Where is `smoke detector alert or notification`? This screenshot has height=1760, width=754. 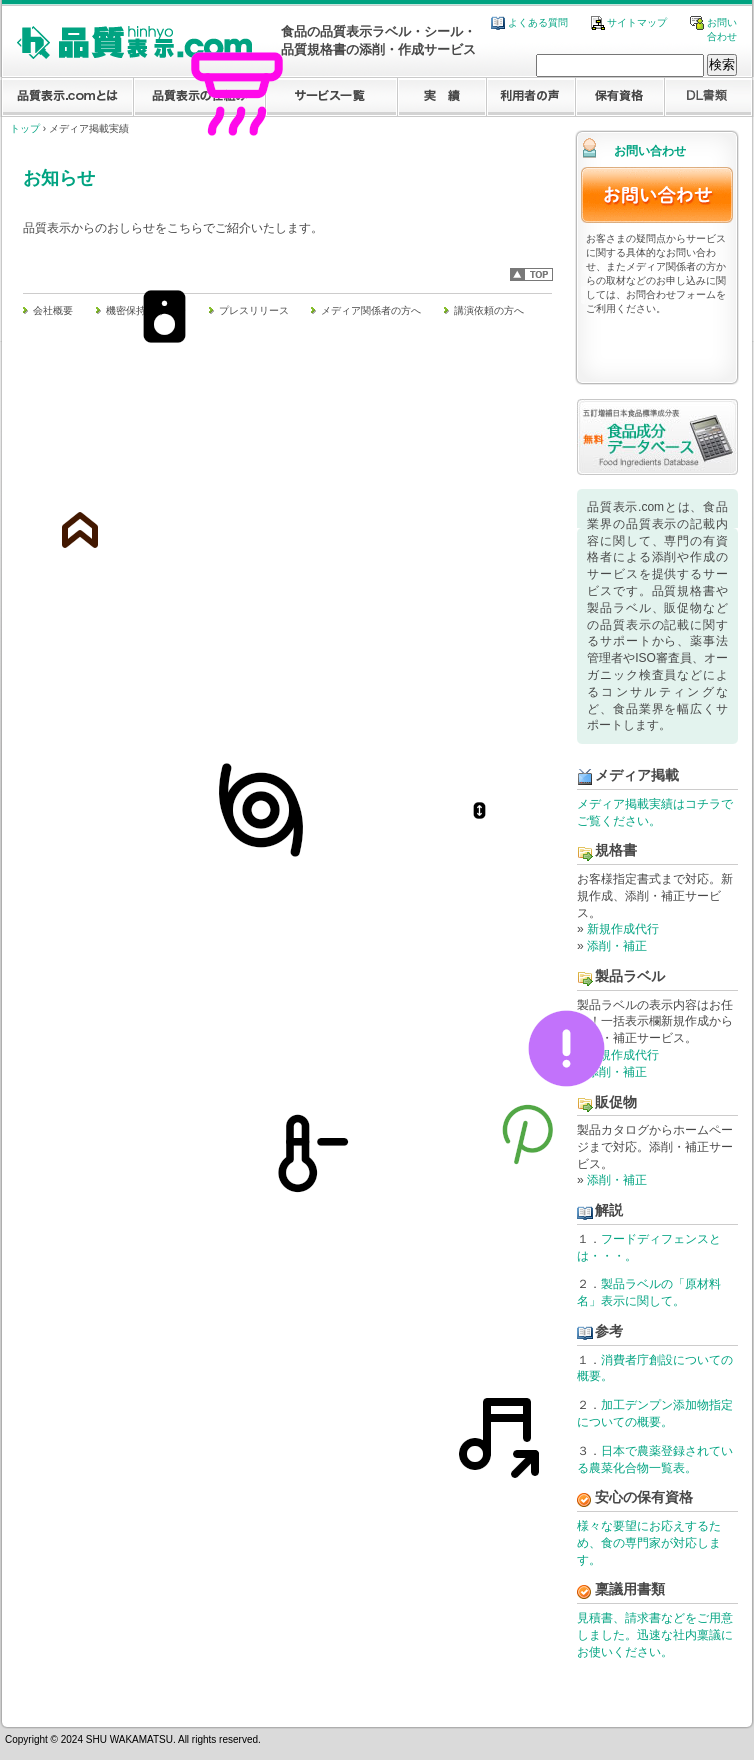
smoke detector alert or notification is located at coordinates (237, 94).